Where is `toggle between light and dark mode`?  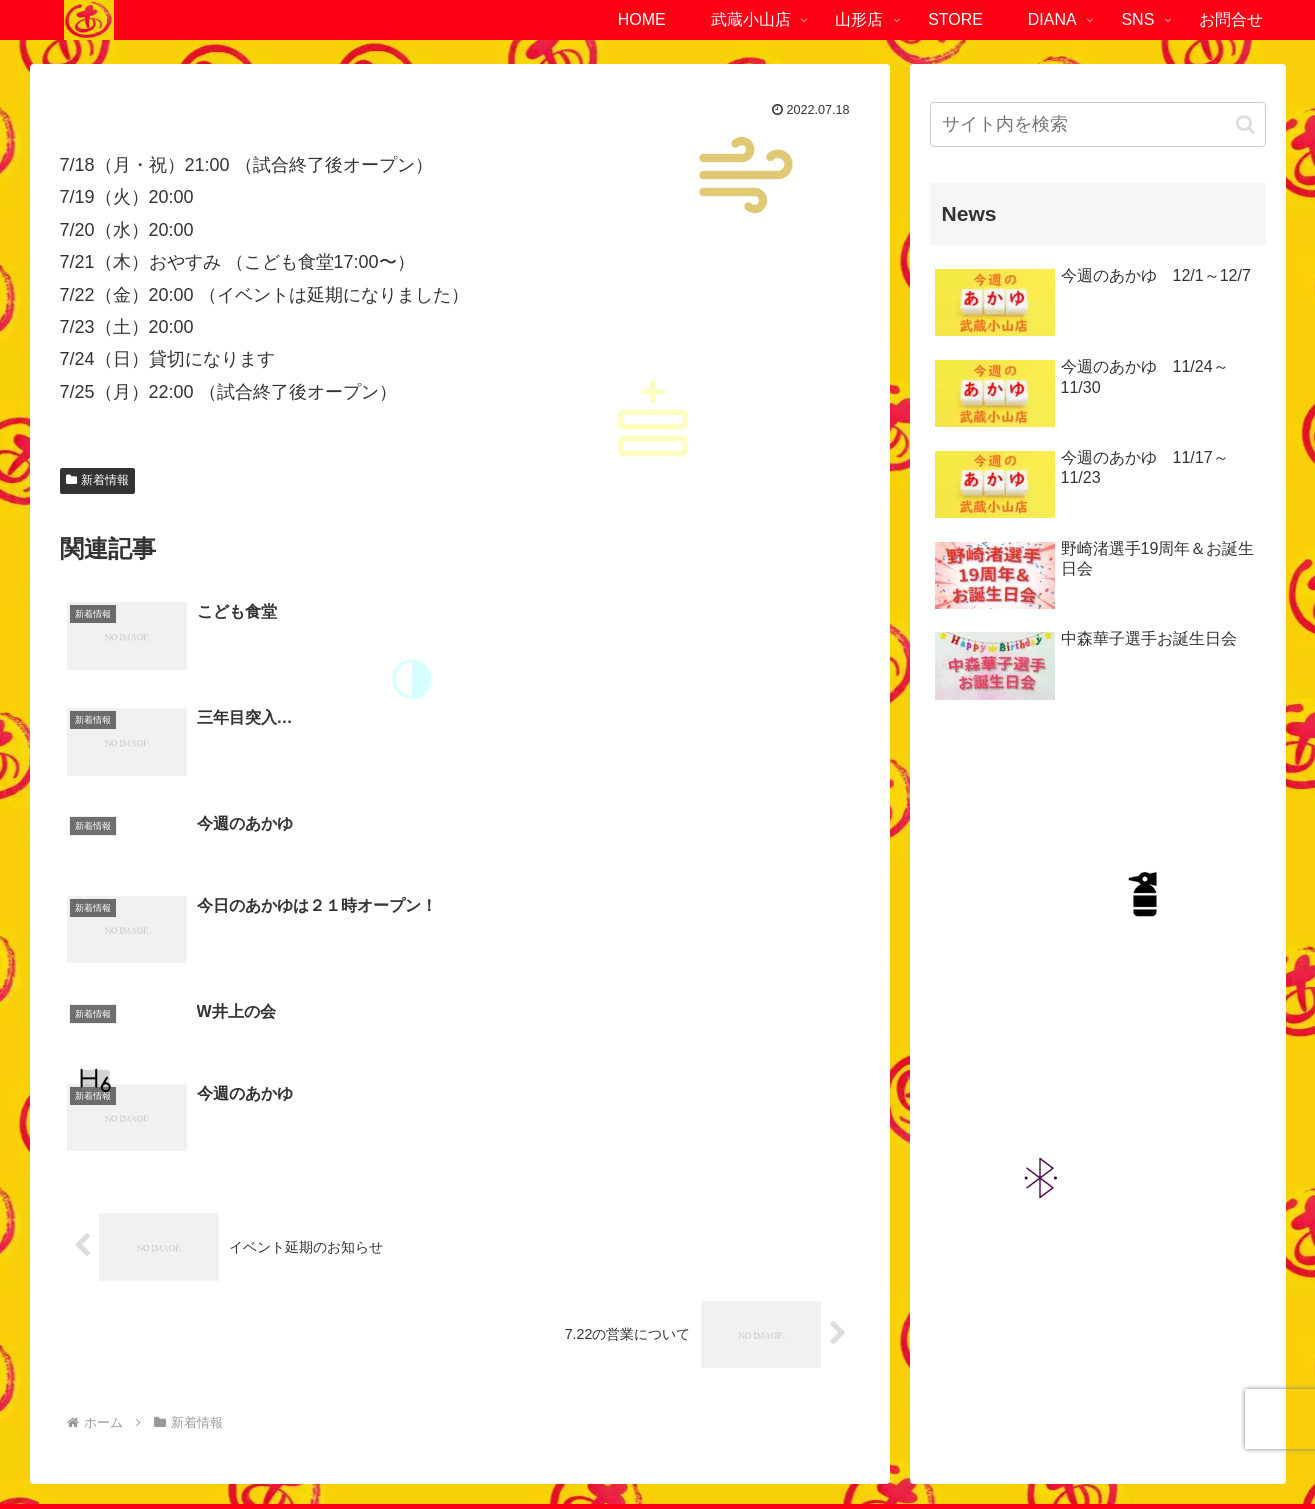
toggle between light and dark mode is located at coordinates (412, 679).